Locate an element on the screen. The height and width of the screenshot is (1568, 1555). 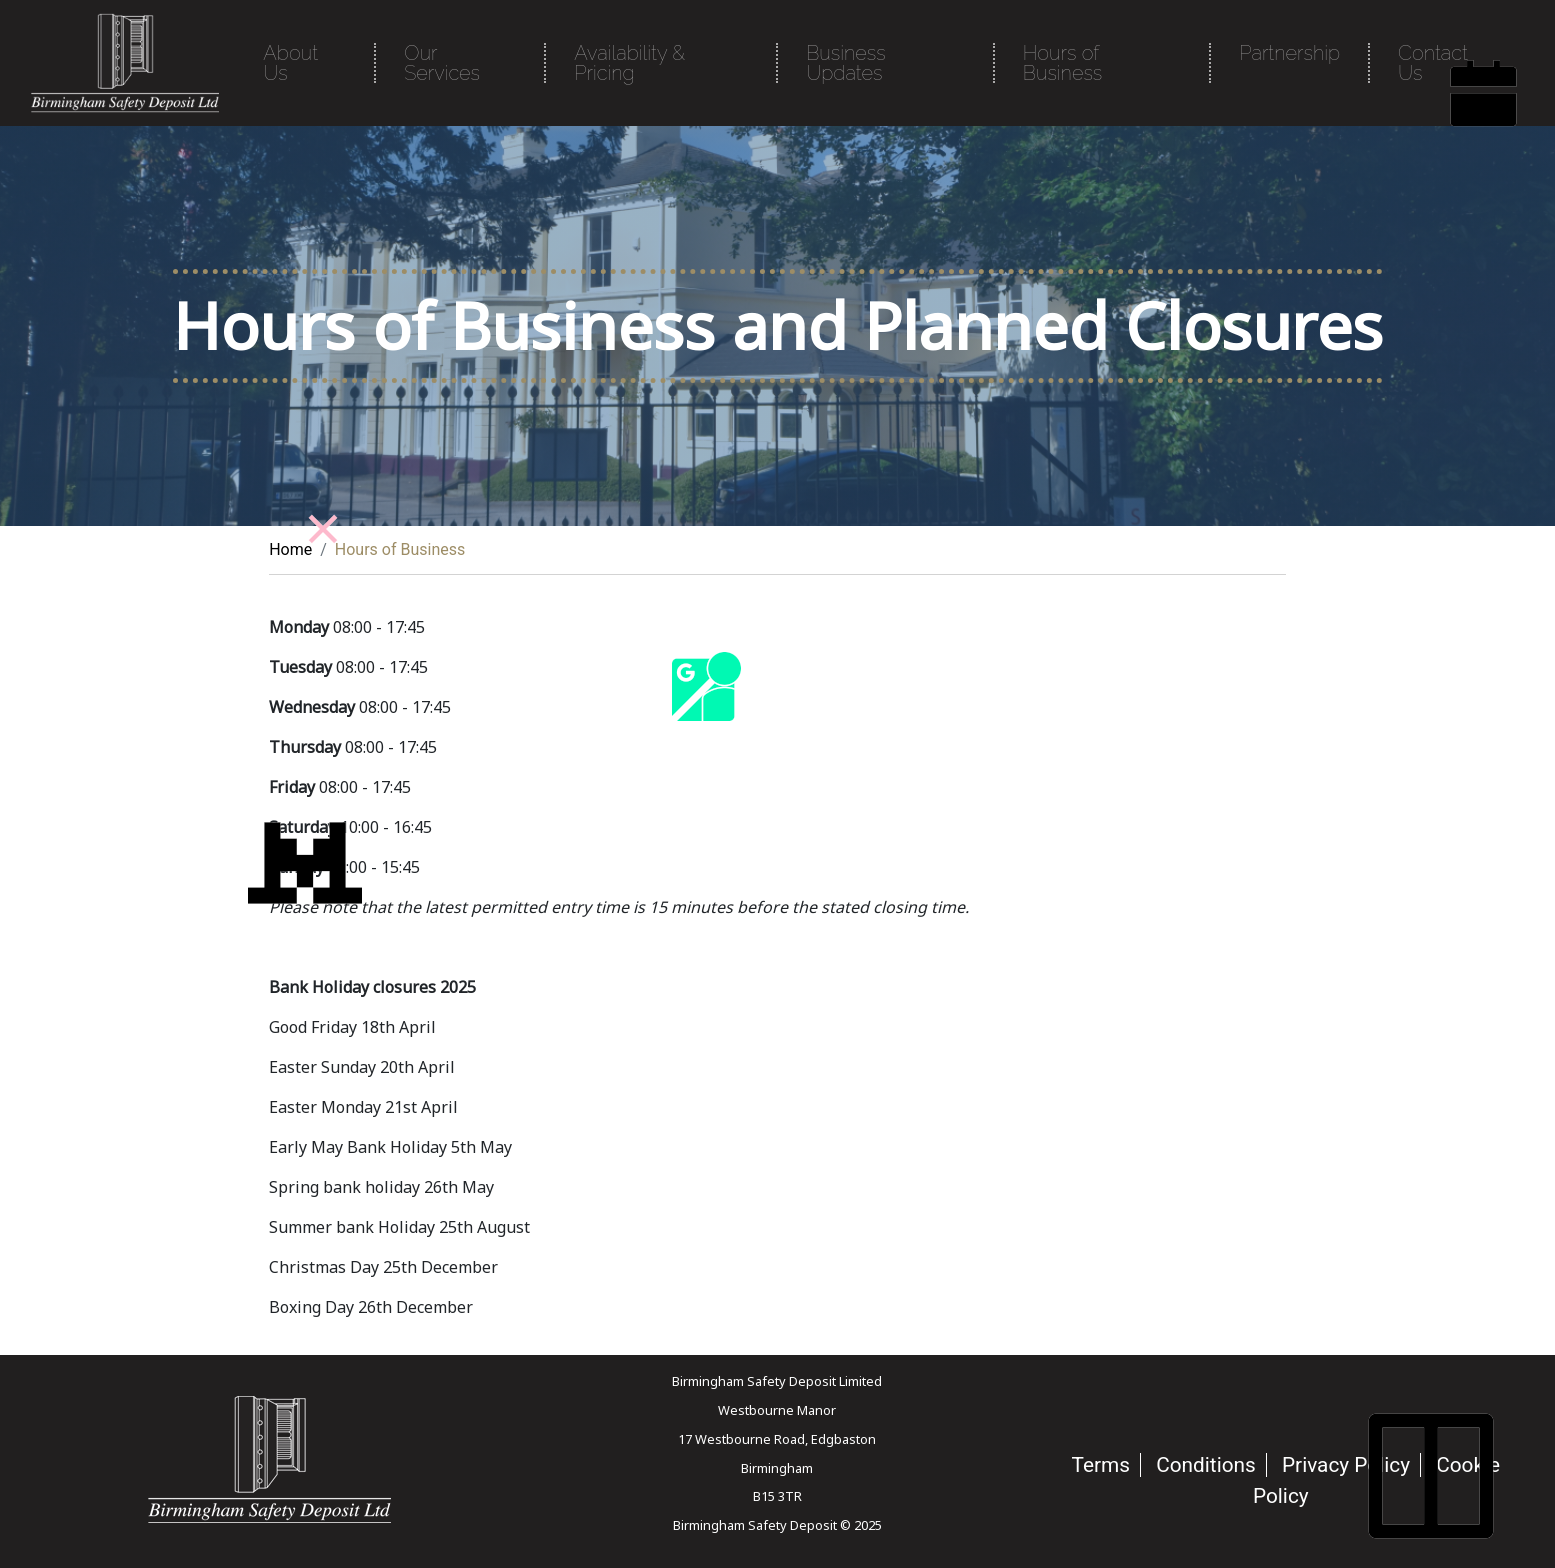
switch to two-column layout view is located at coordinates (1431, 1476).